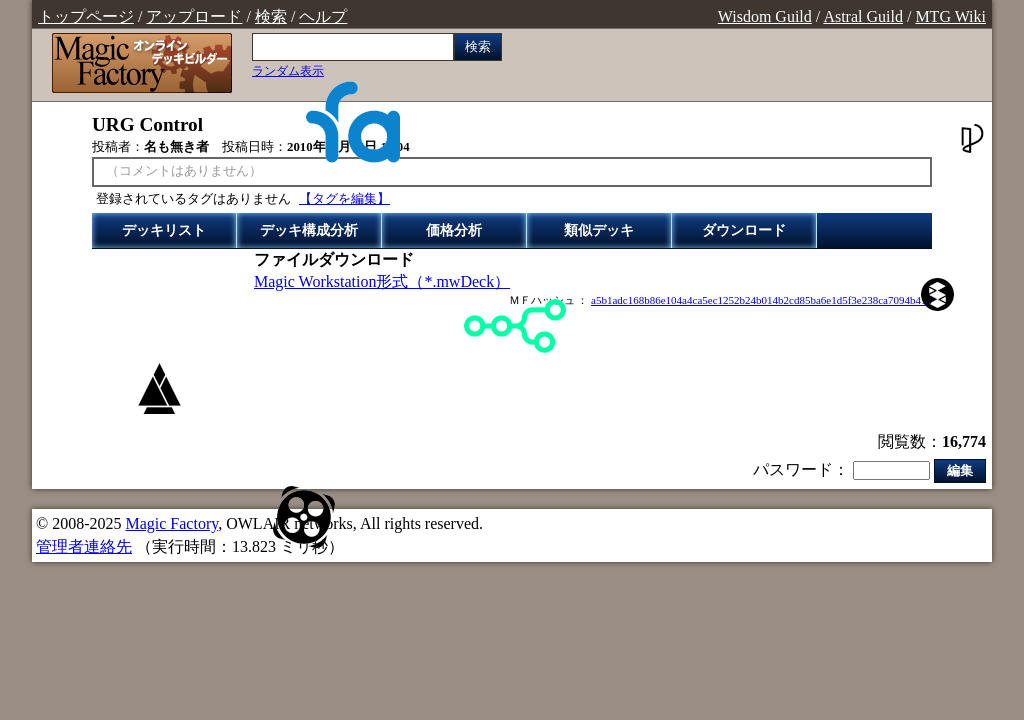  What do you see at coordinates (972, 138) in the screenshot?
I see `open Progate coding learning platform` at bounding box center [972, 138].